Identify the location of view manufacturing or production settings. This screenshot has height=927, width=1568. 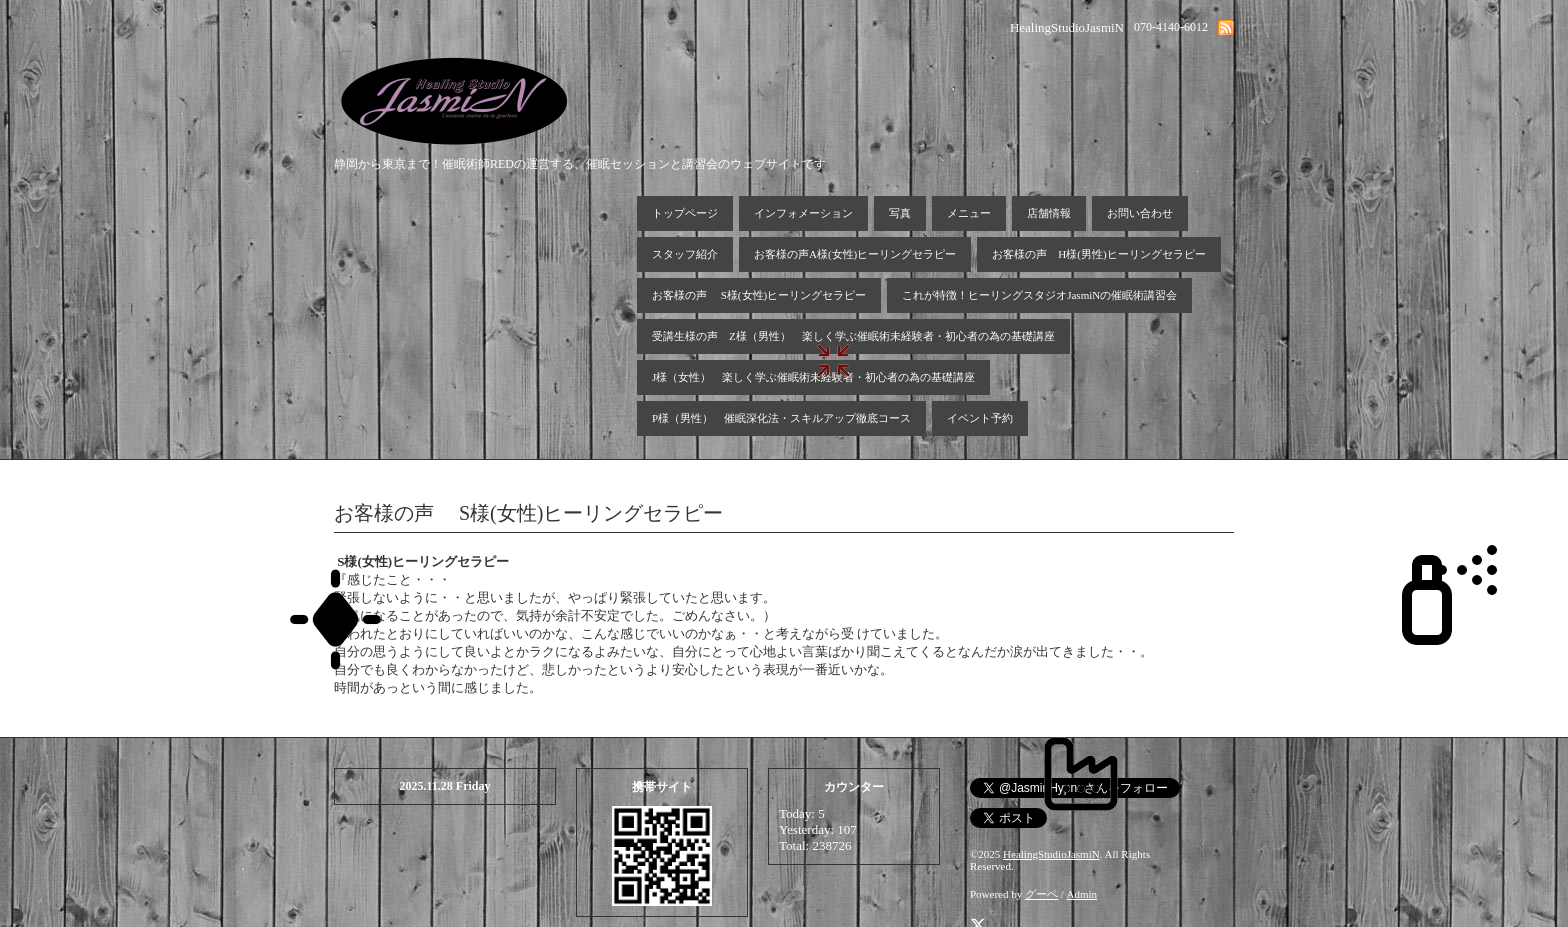
(1081, 774).